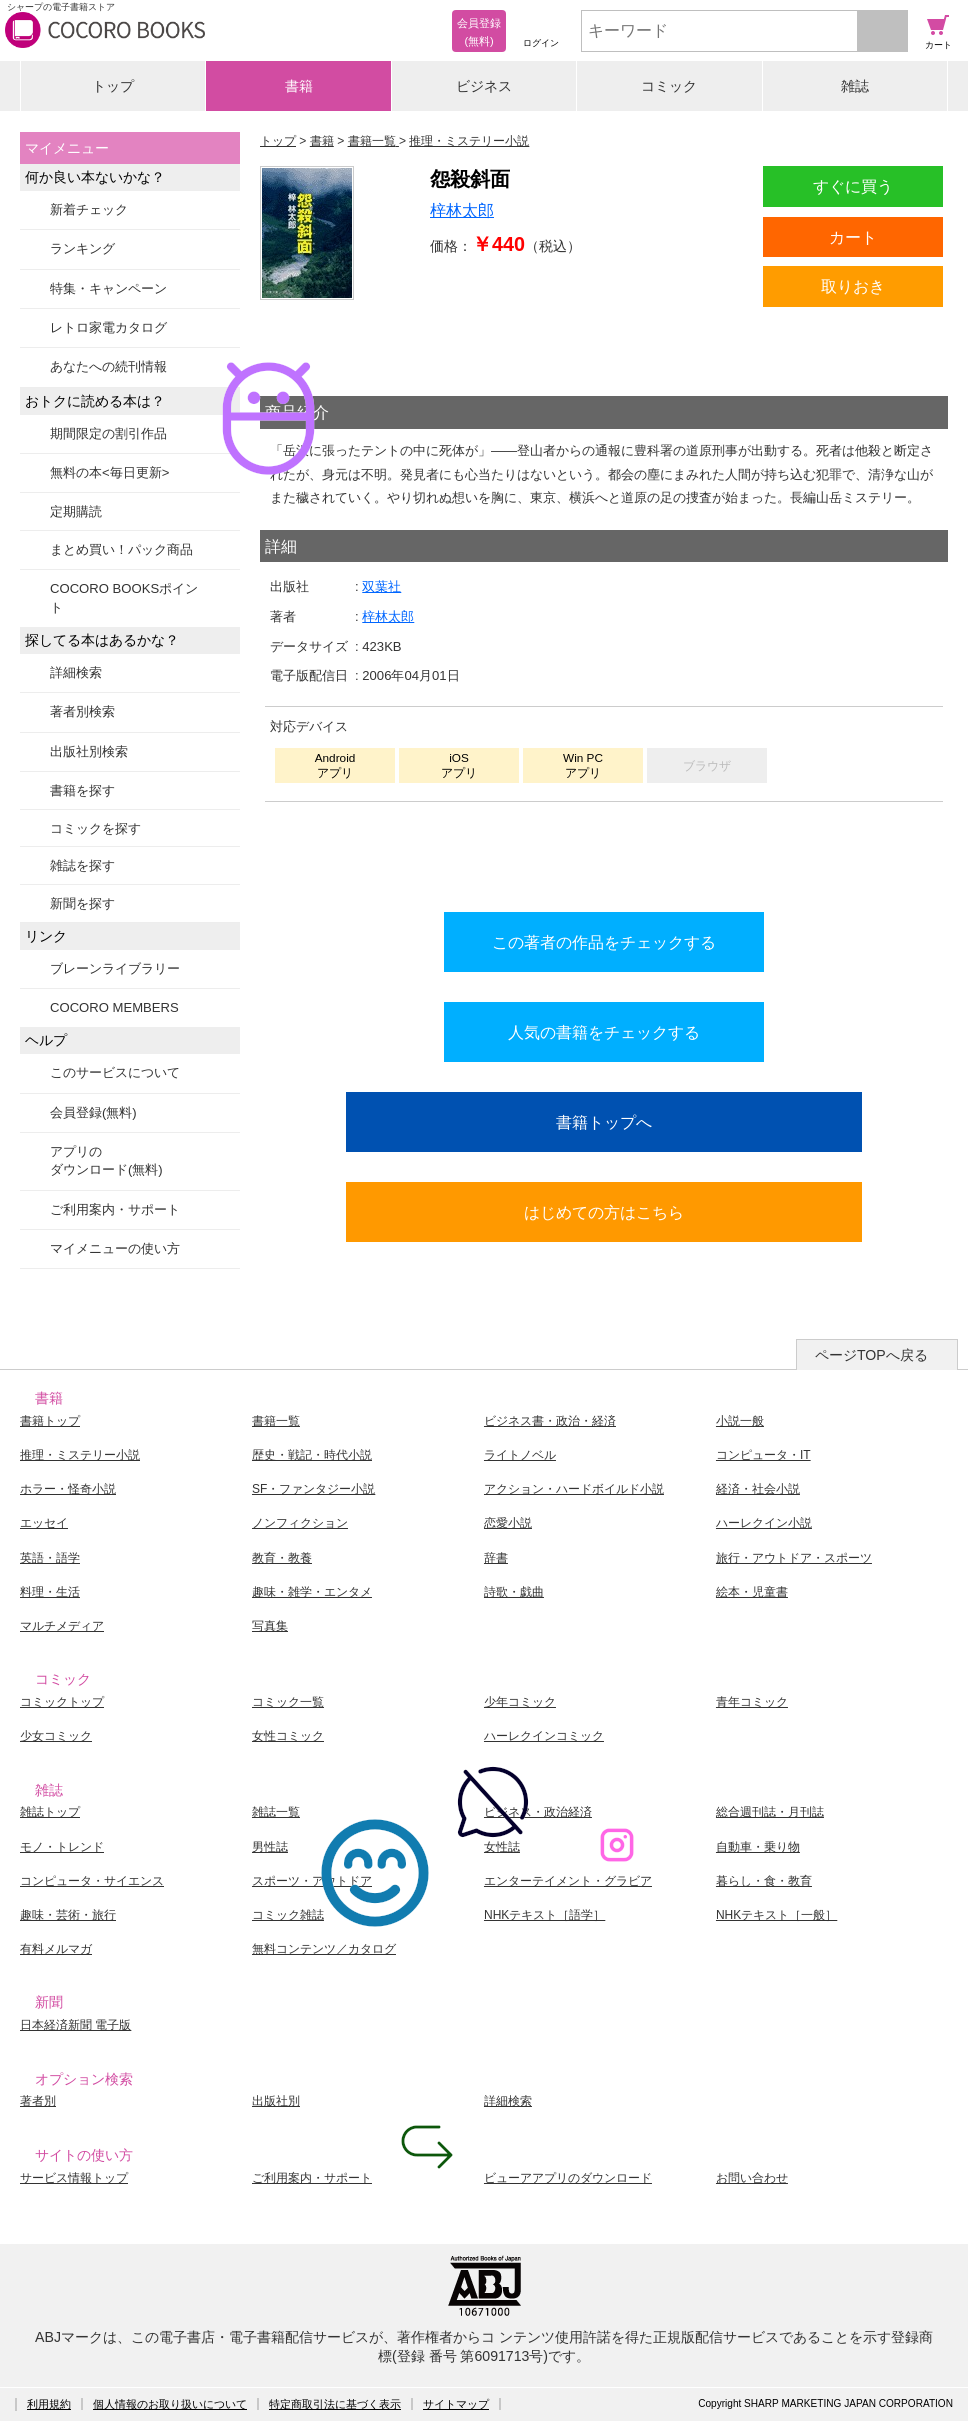  Describe the element at coordinates (375, 1873) in the screenshot. I see `add a positive reaction or emoji` at that location.